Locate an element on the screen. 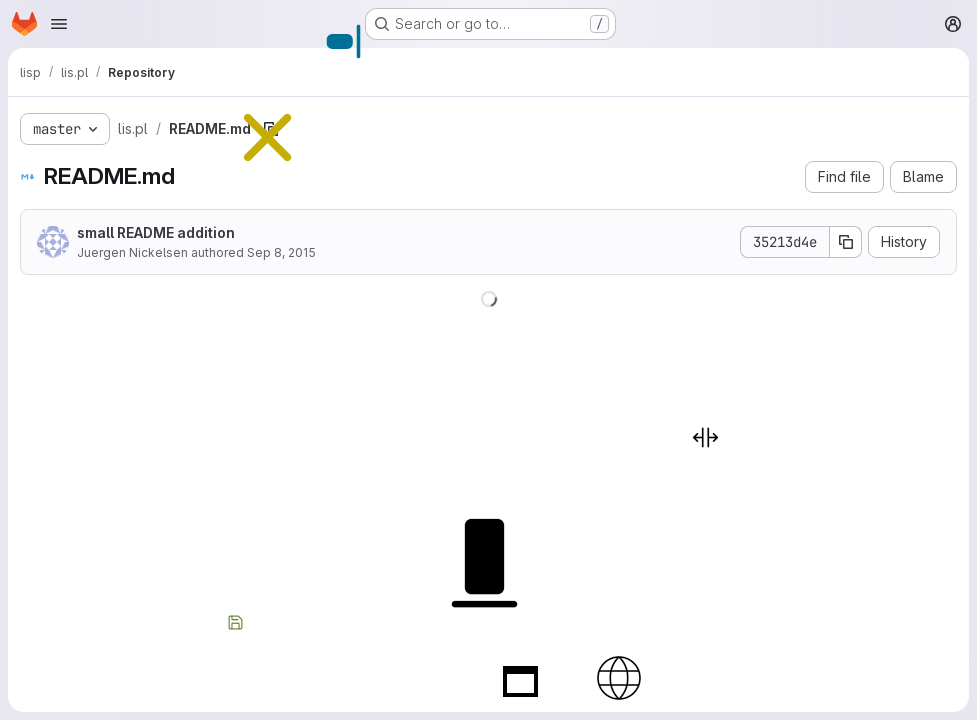  adjust horizontal split between panels is located at coordinates (705, 437).